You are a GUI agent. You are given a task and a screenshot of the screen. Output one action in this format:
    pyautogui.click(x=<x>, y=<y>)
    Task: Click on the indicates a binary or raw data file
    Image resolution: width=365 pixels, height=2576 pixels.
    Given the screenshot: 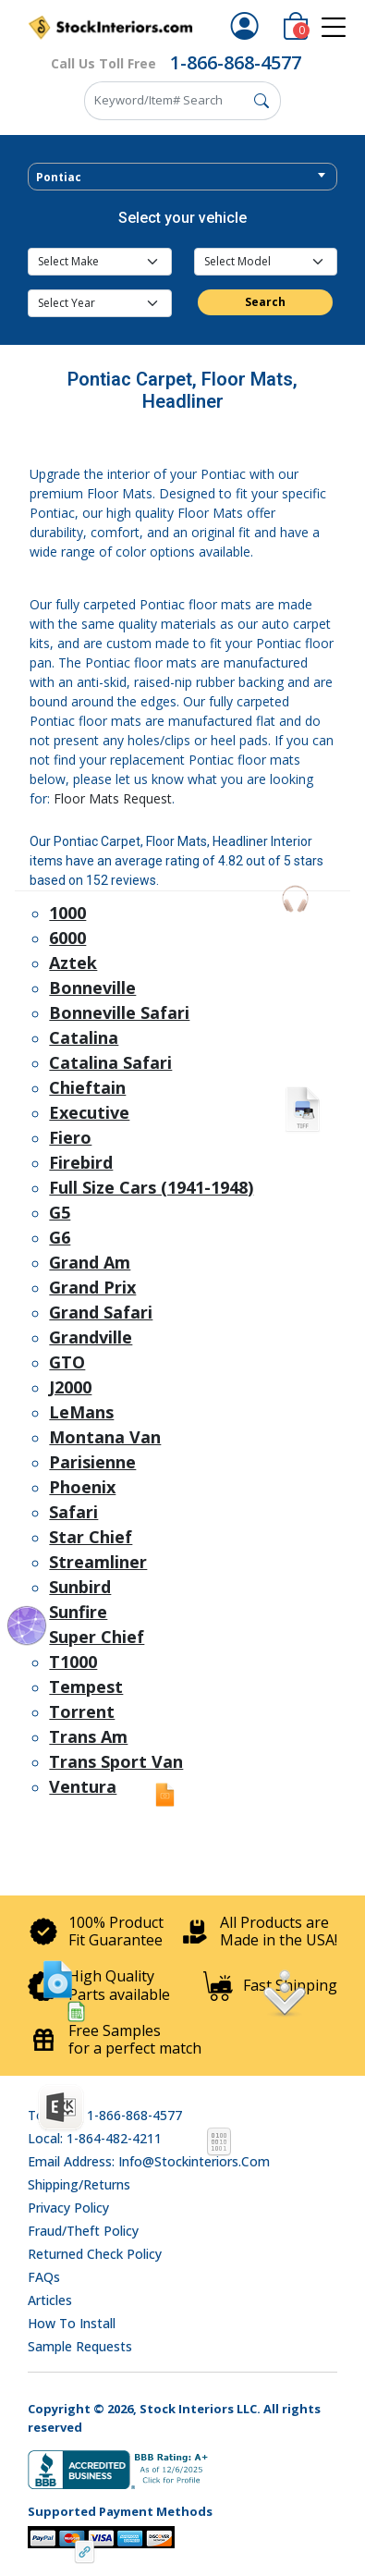 What is the action you would take?
    pyautogui.click(x=219, y=2141)
    